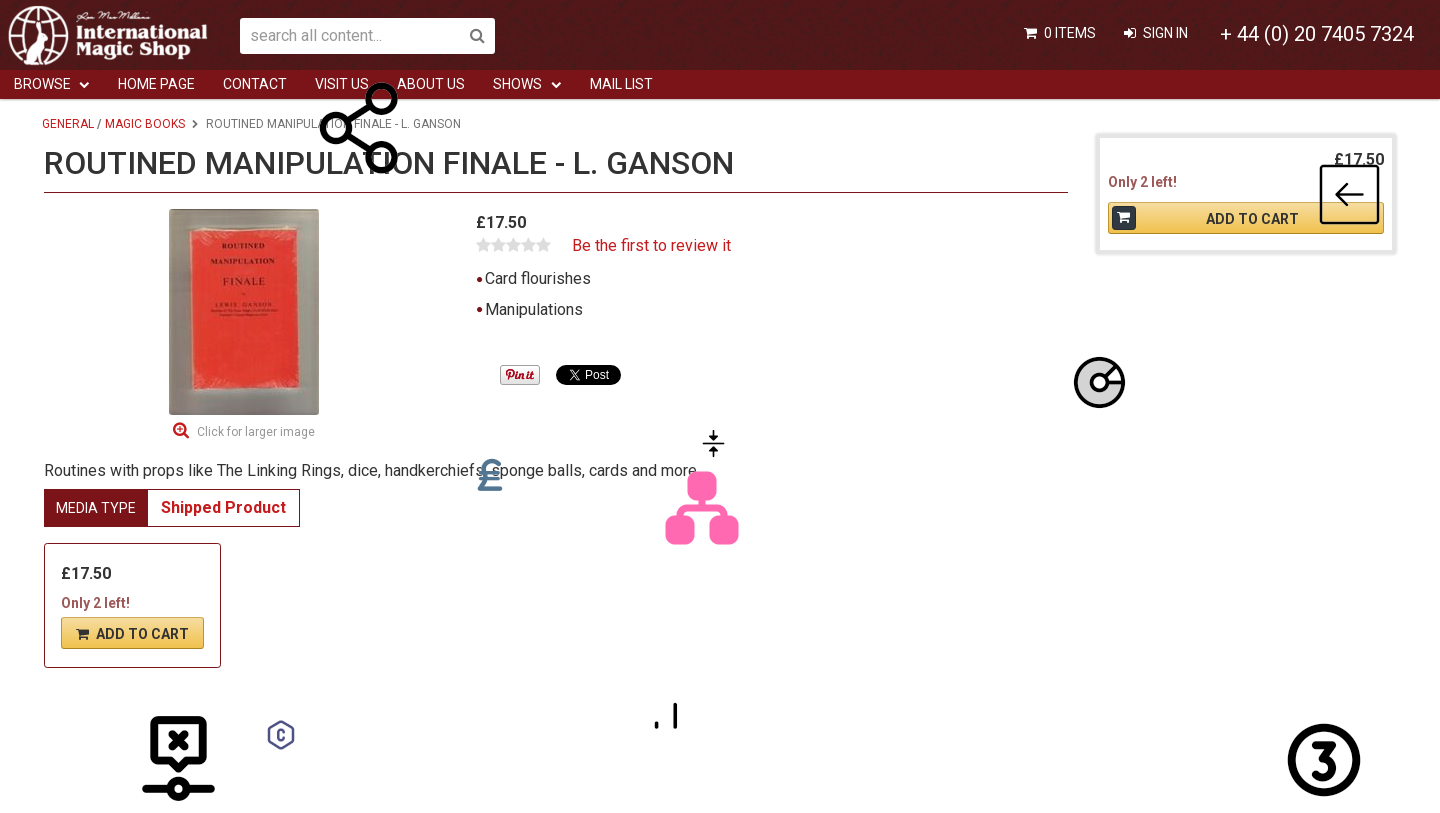  Describe the element at coordinates (281, 735) in the screenshot. I see `indicates copyright status or protected content` at that location.